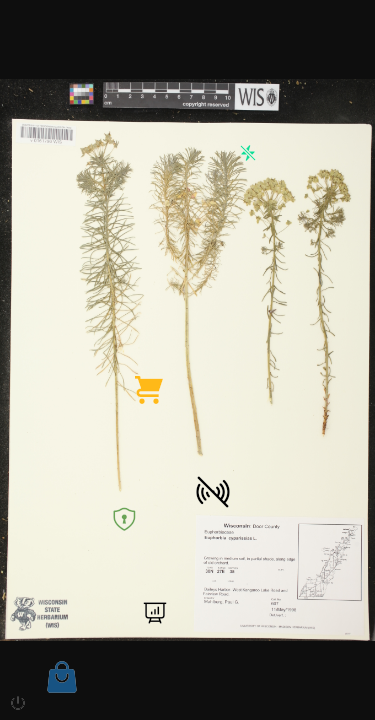 The width and height of the screenshot is (375, 720). What do you see at coordinates (18, 703) in the screenshot?
I see `turn device on or off` at bounding box center [18, 703].